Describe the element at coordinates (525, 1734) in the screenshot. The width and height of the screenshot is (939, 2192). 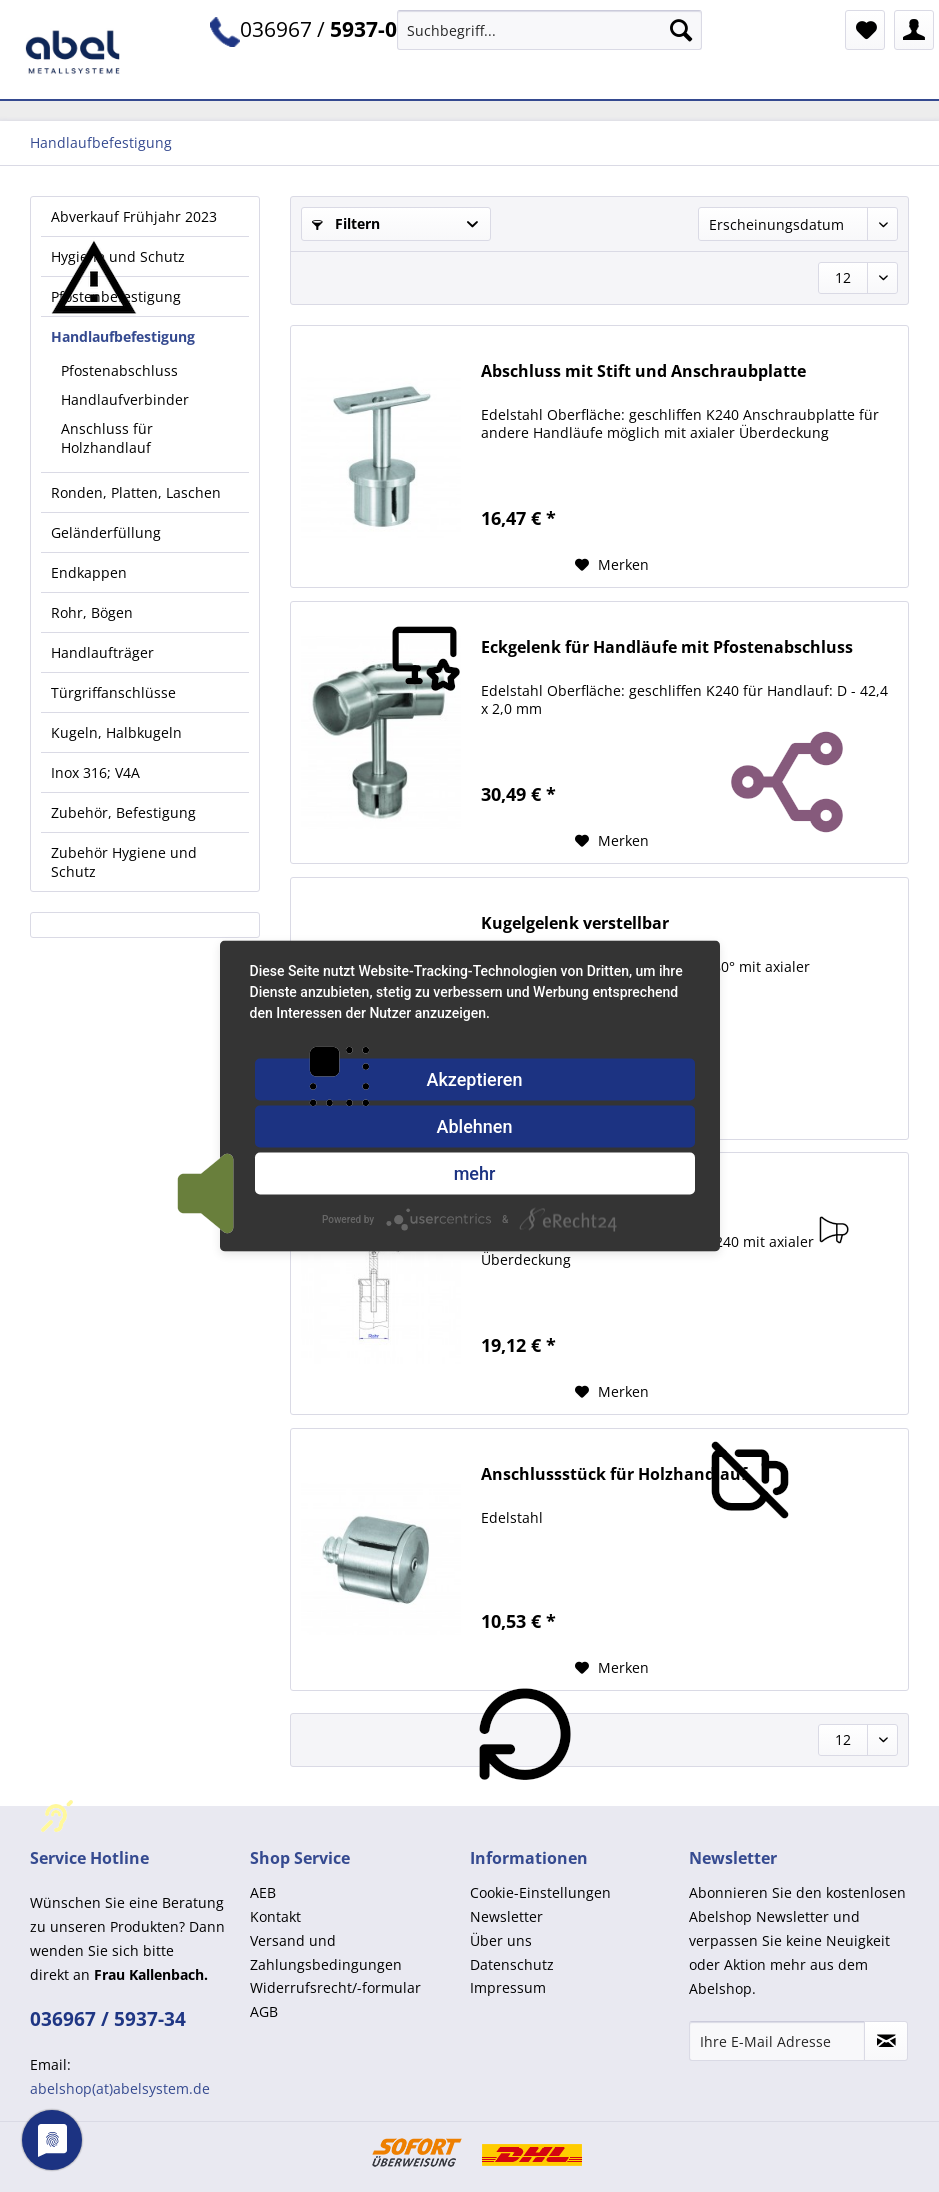
I see `rotate image or content clockwise` at that location.